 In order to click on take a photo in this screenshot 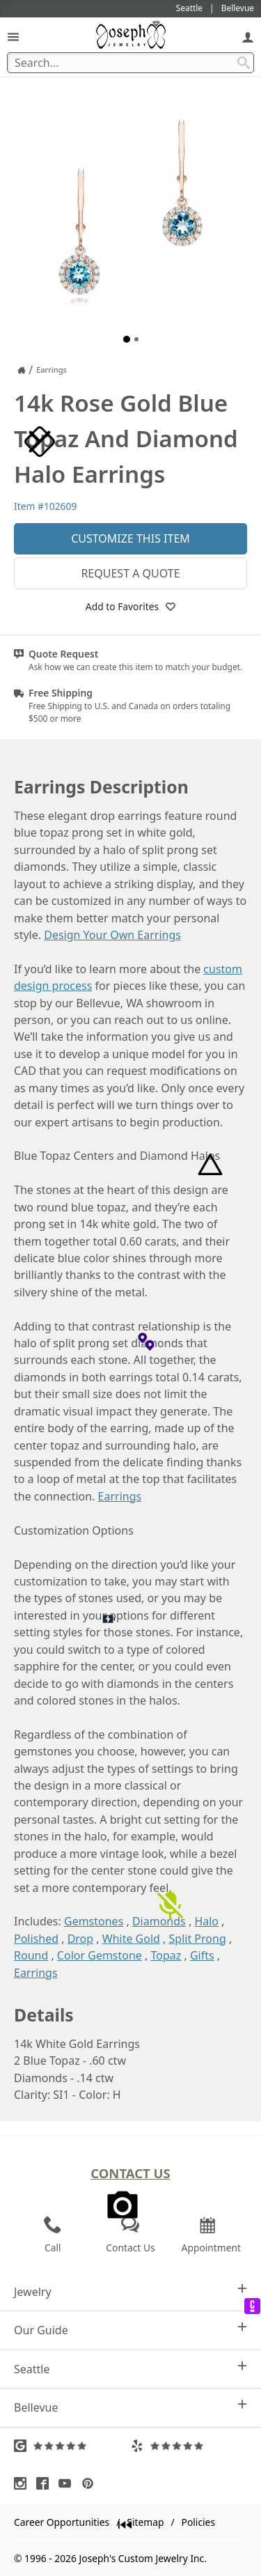, I will do `click(122, 2205)`.